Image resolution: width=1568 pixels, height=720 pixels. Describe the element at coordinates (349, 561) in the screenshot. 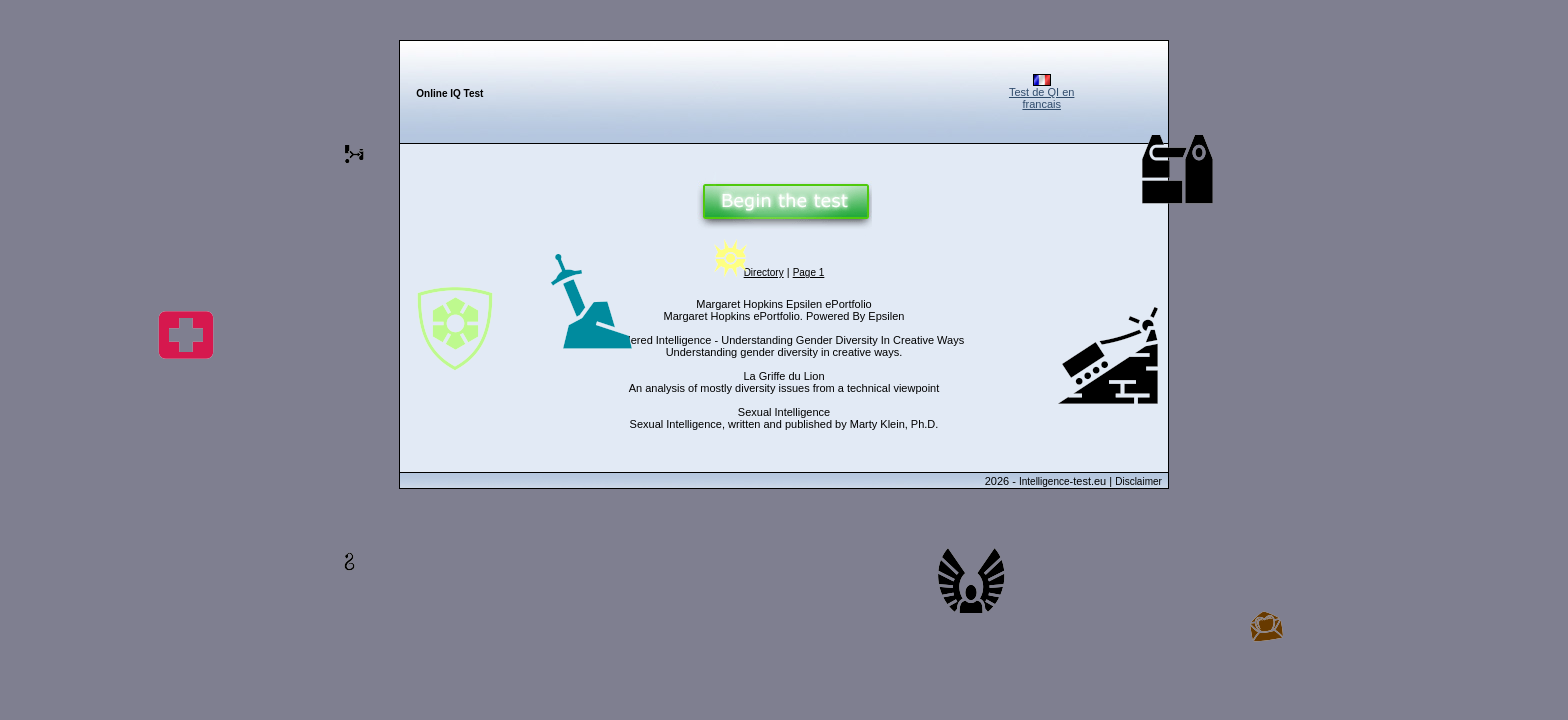

I see `indicates poison status effect on character` at that location.